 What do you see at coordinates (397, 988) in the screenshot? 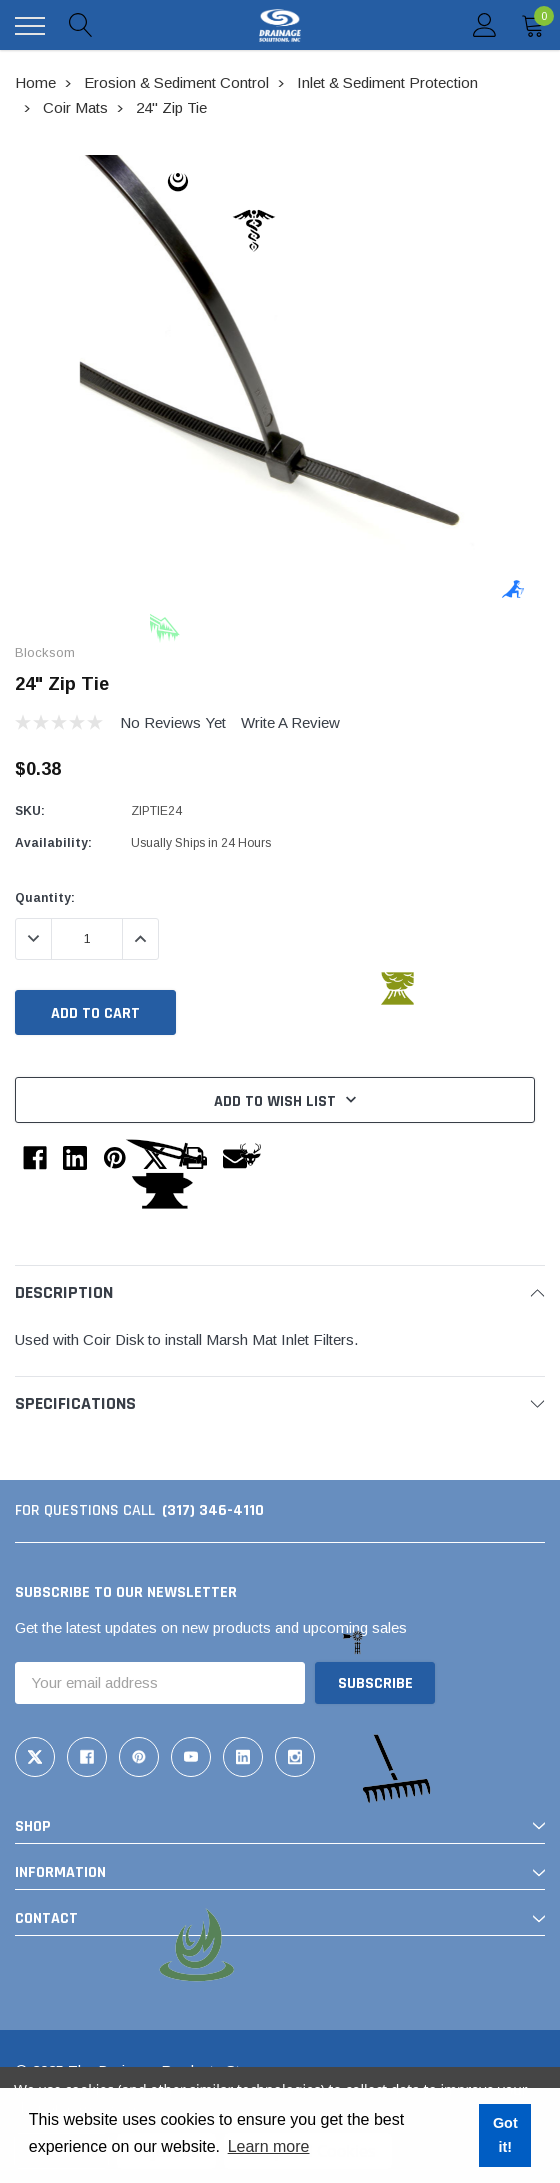
I see `indicates volcanic activity or geological hazard` at bounding box center [397, 988].